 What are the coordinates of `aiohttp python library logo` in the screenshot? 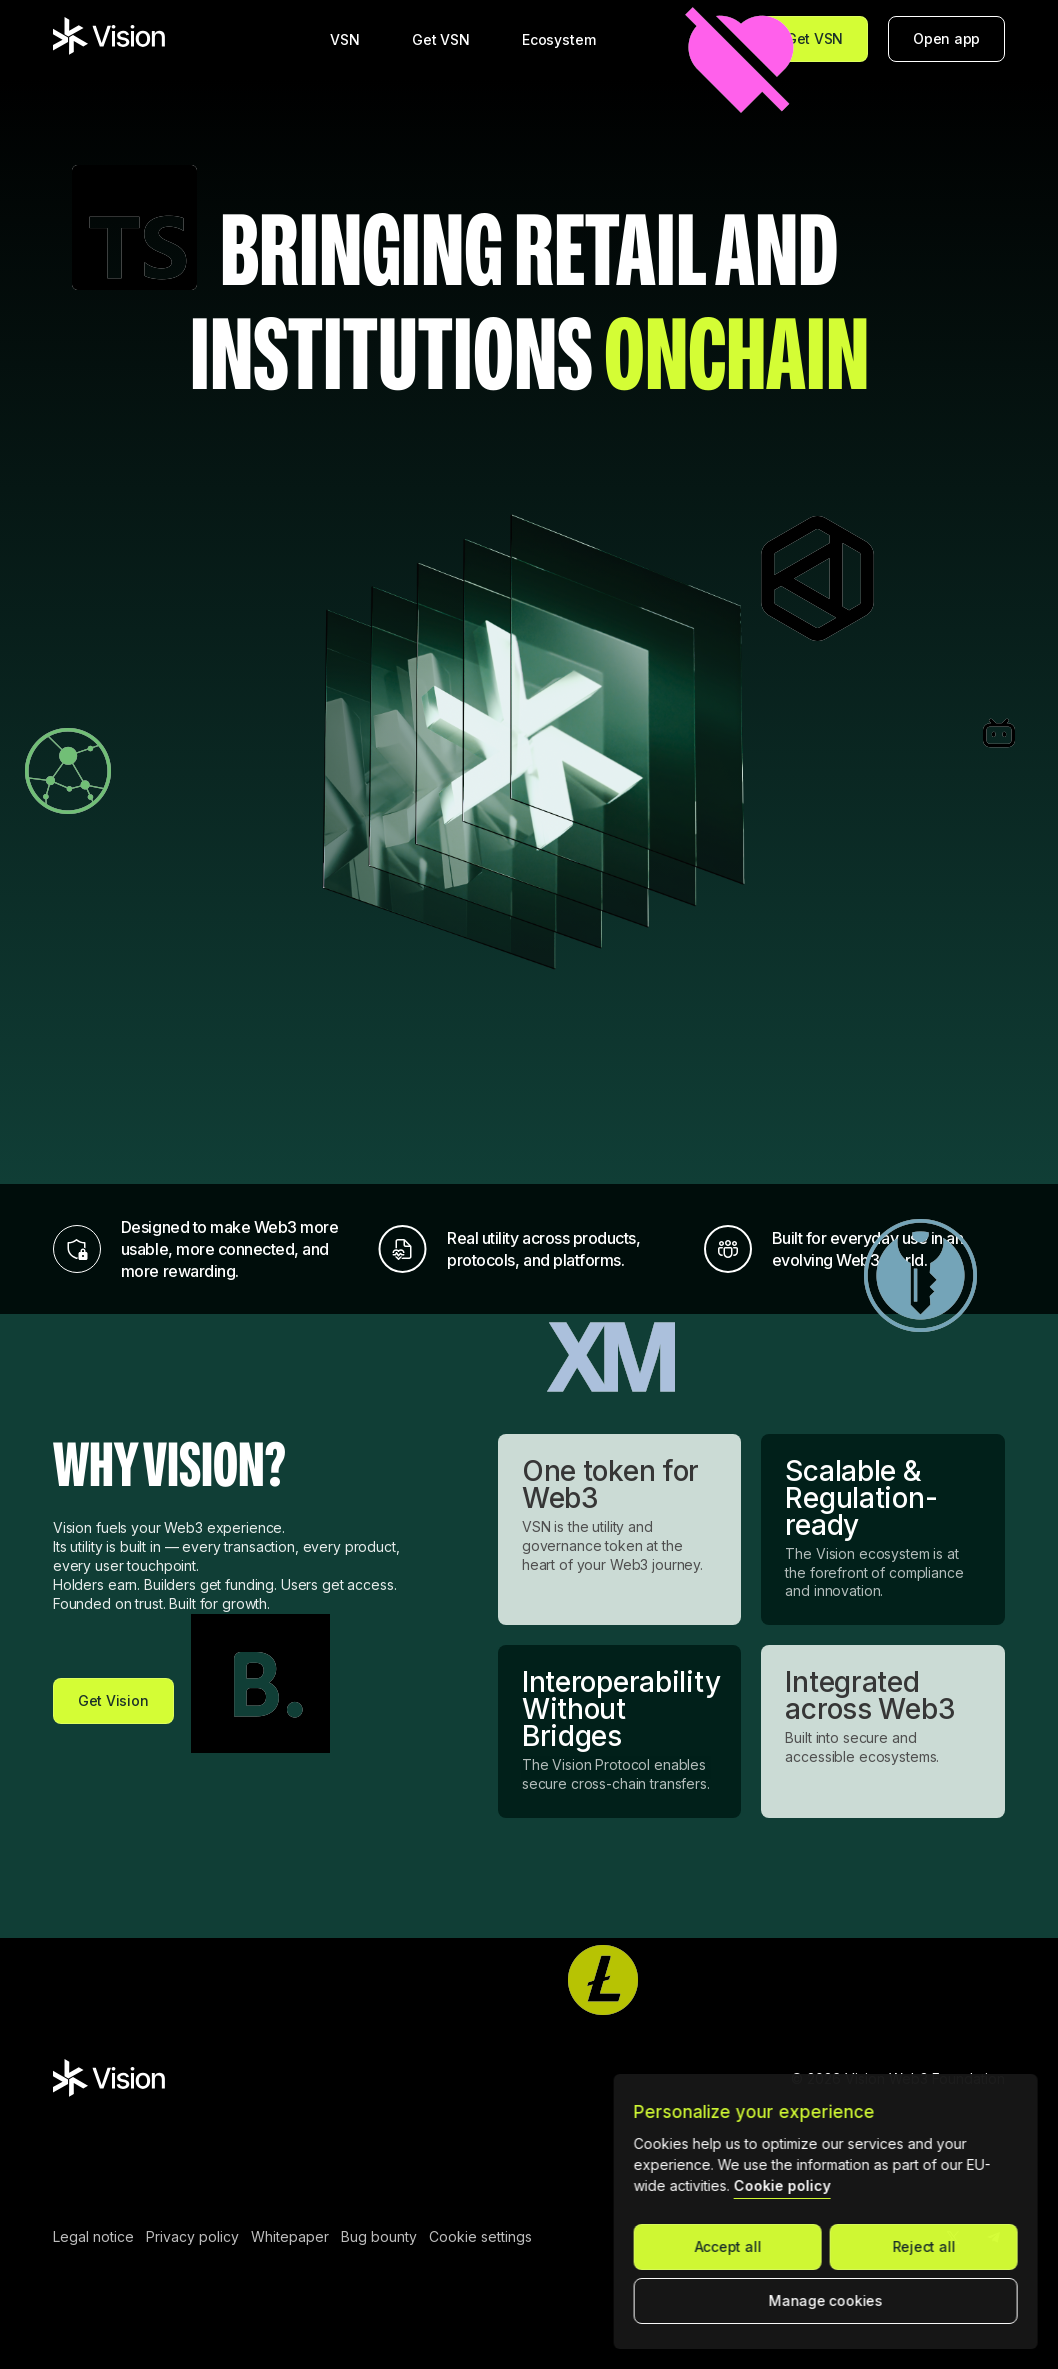 It's located at (68, 771).